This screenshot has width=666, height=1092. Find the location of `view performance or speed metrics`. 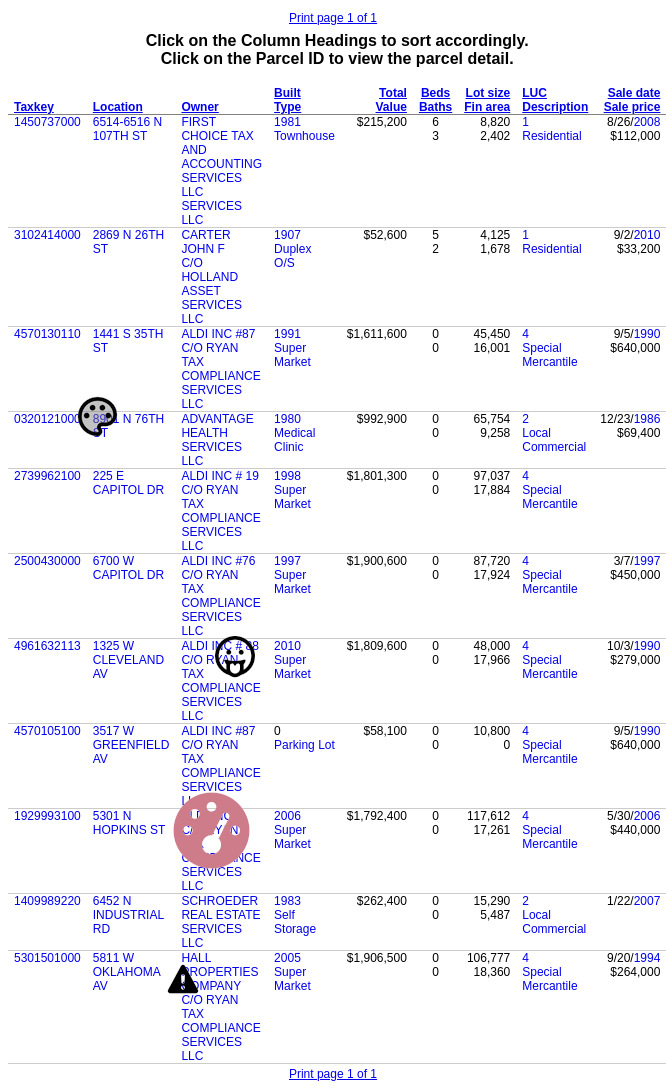

view performance or speed metrics is located at coordinates (211, 830).